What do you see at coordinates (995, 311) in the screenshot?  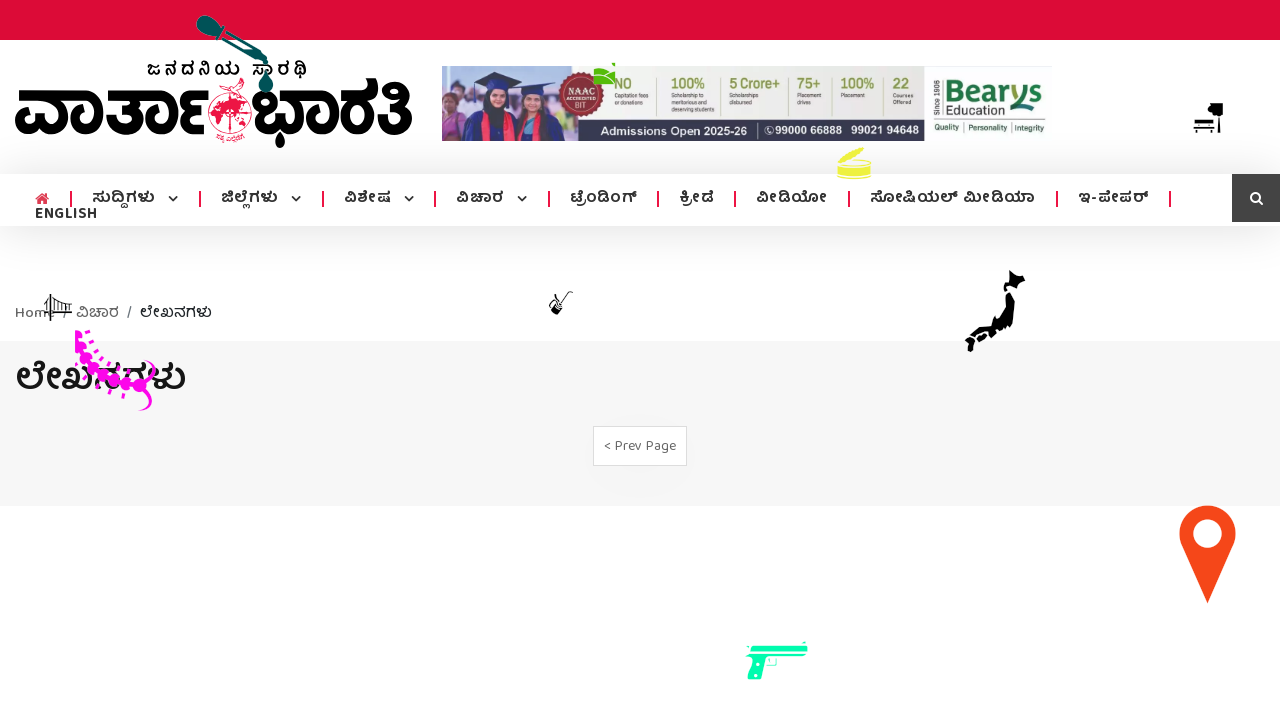 I see `select japan as your region or country` at bounding box center [995, 311].